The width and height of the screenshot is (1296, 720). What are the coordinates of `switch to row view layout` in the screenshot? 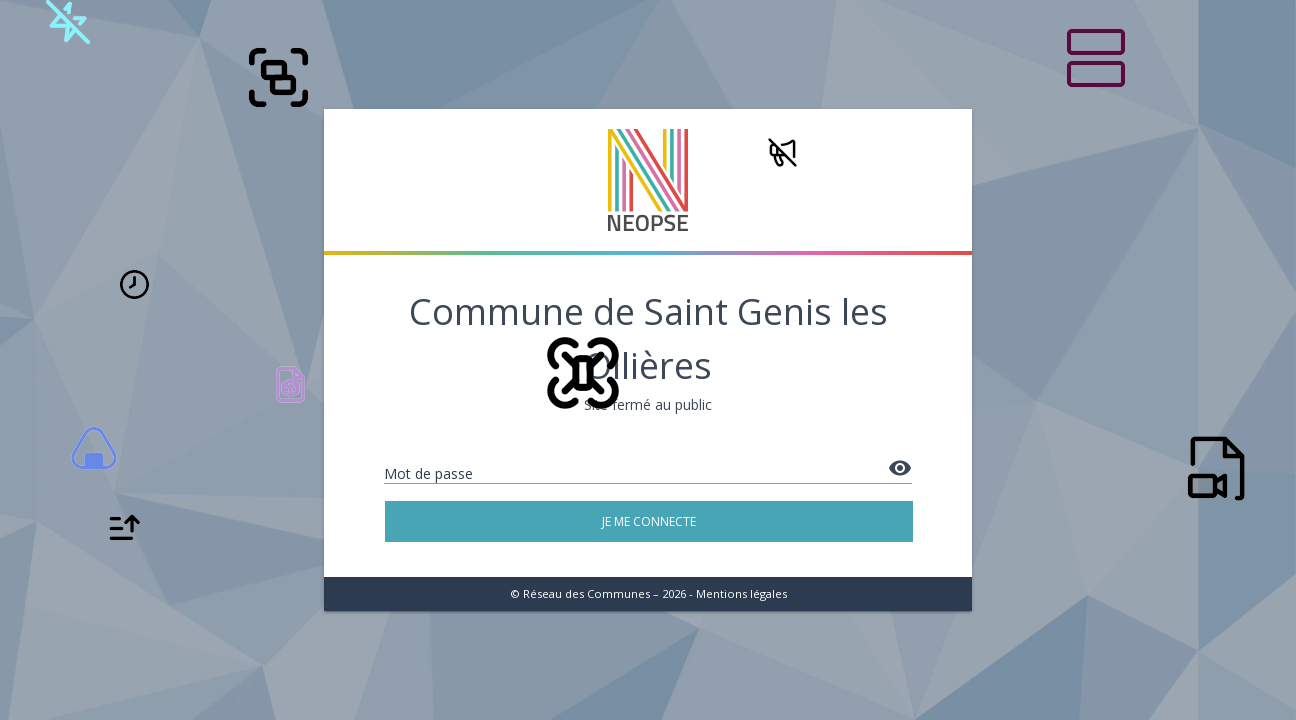 It's located at (1096, 58).